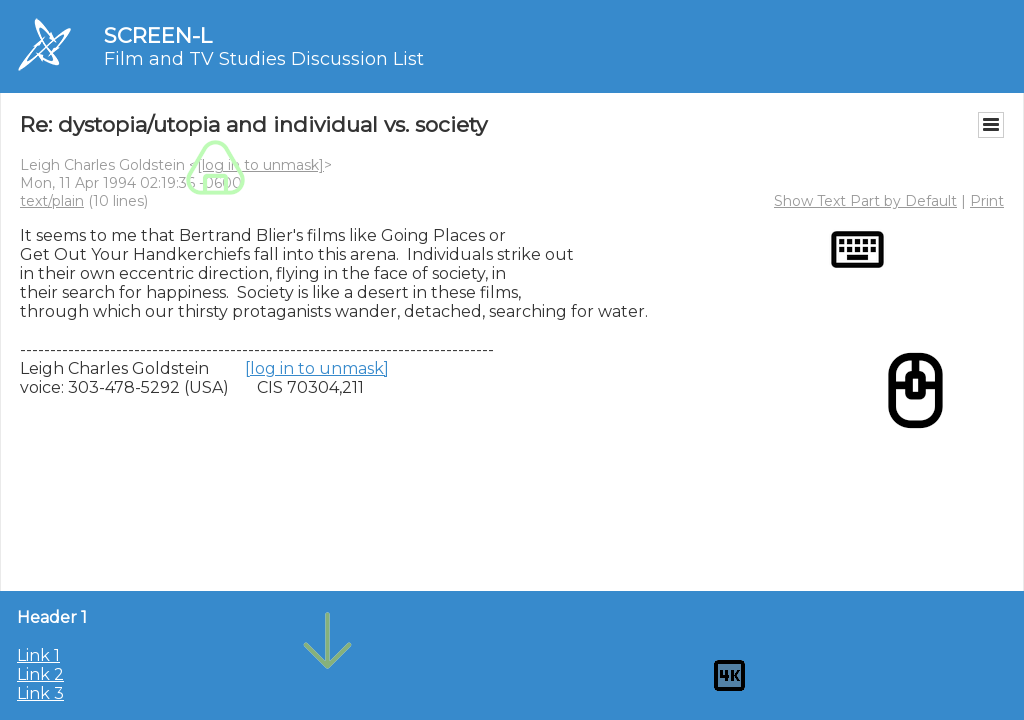 This screenshot has height=720, width=1024. I want to click on scroll down or view more content, so click(327, 640).